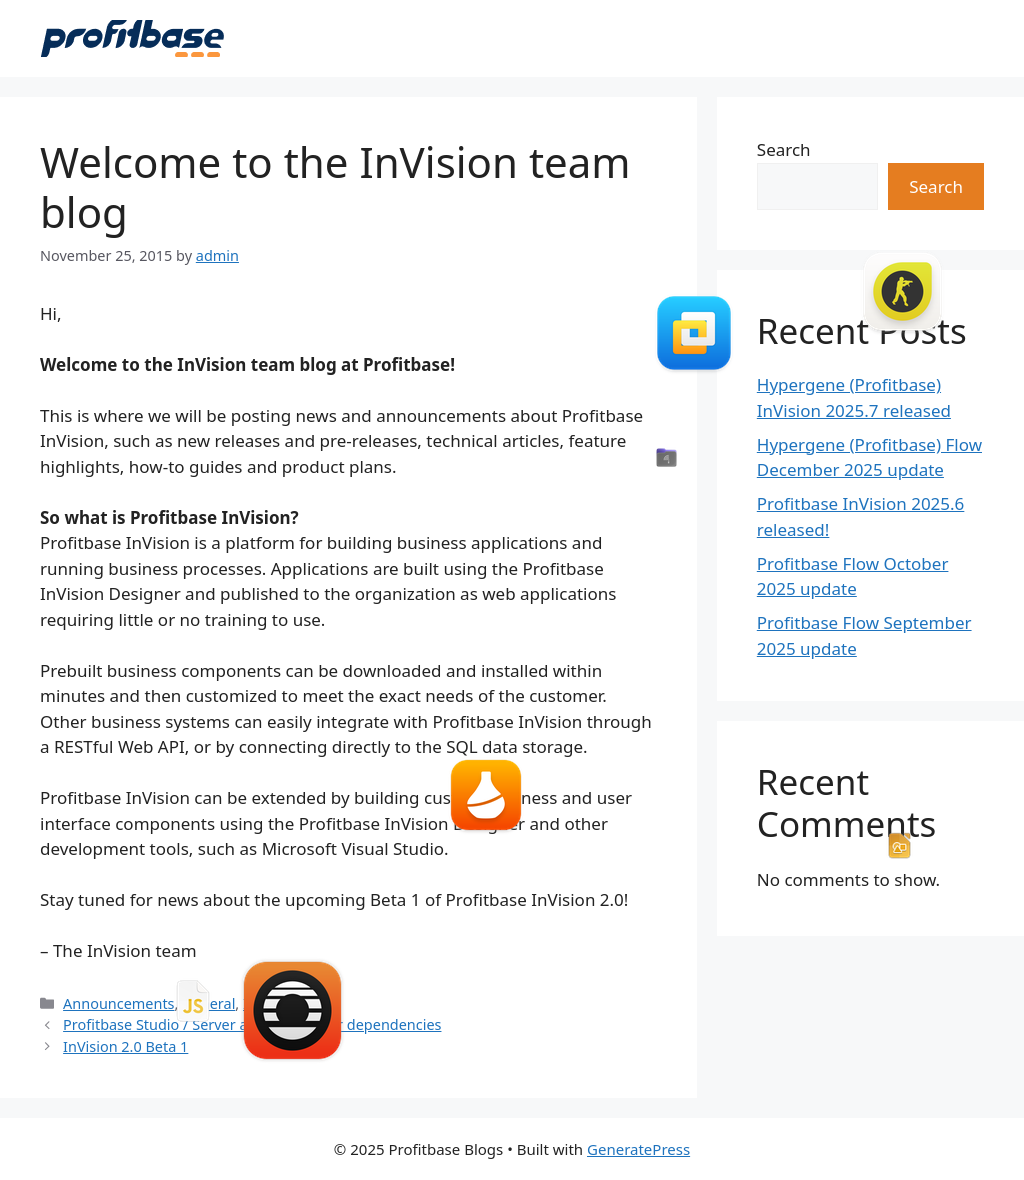  What do you see at coordinates (486, 795) in the screenshot?
I see `open Giara Reddit client app` at bounding box center [486, 795].